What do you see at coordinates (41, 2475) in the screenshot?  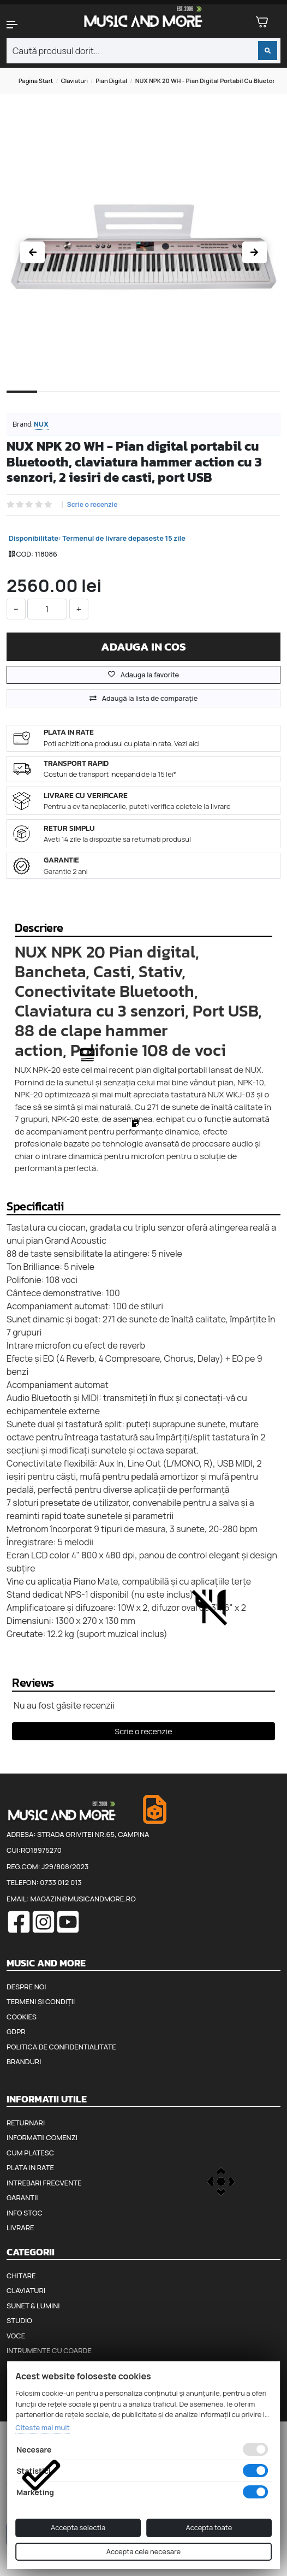 I see `task completed successfully` at bounding box center [41, 2475].